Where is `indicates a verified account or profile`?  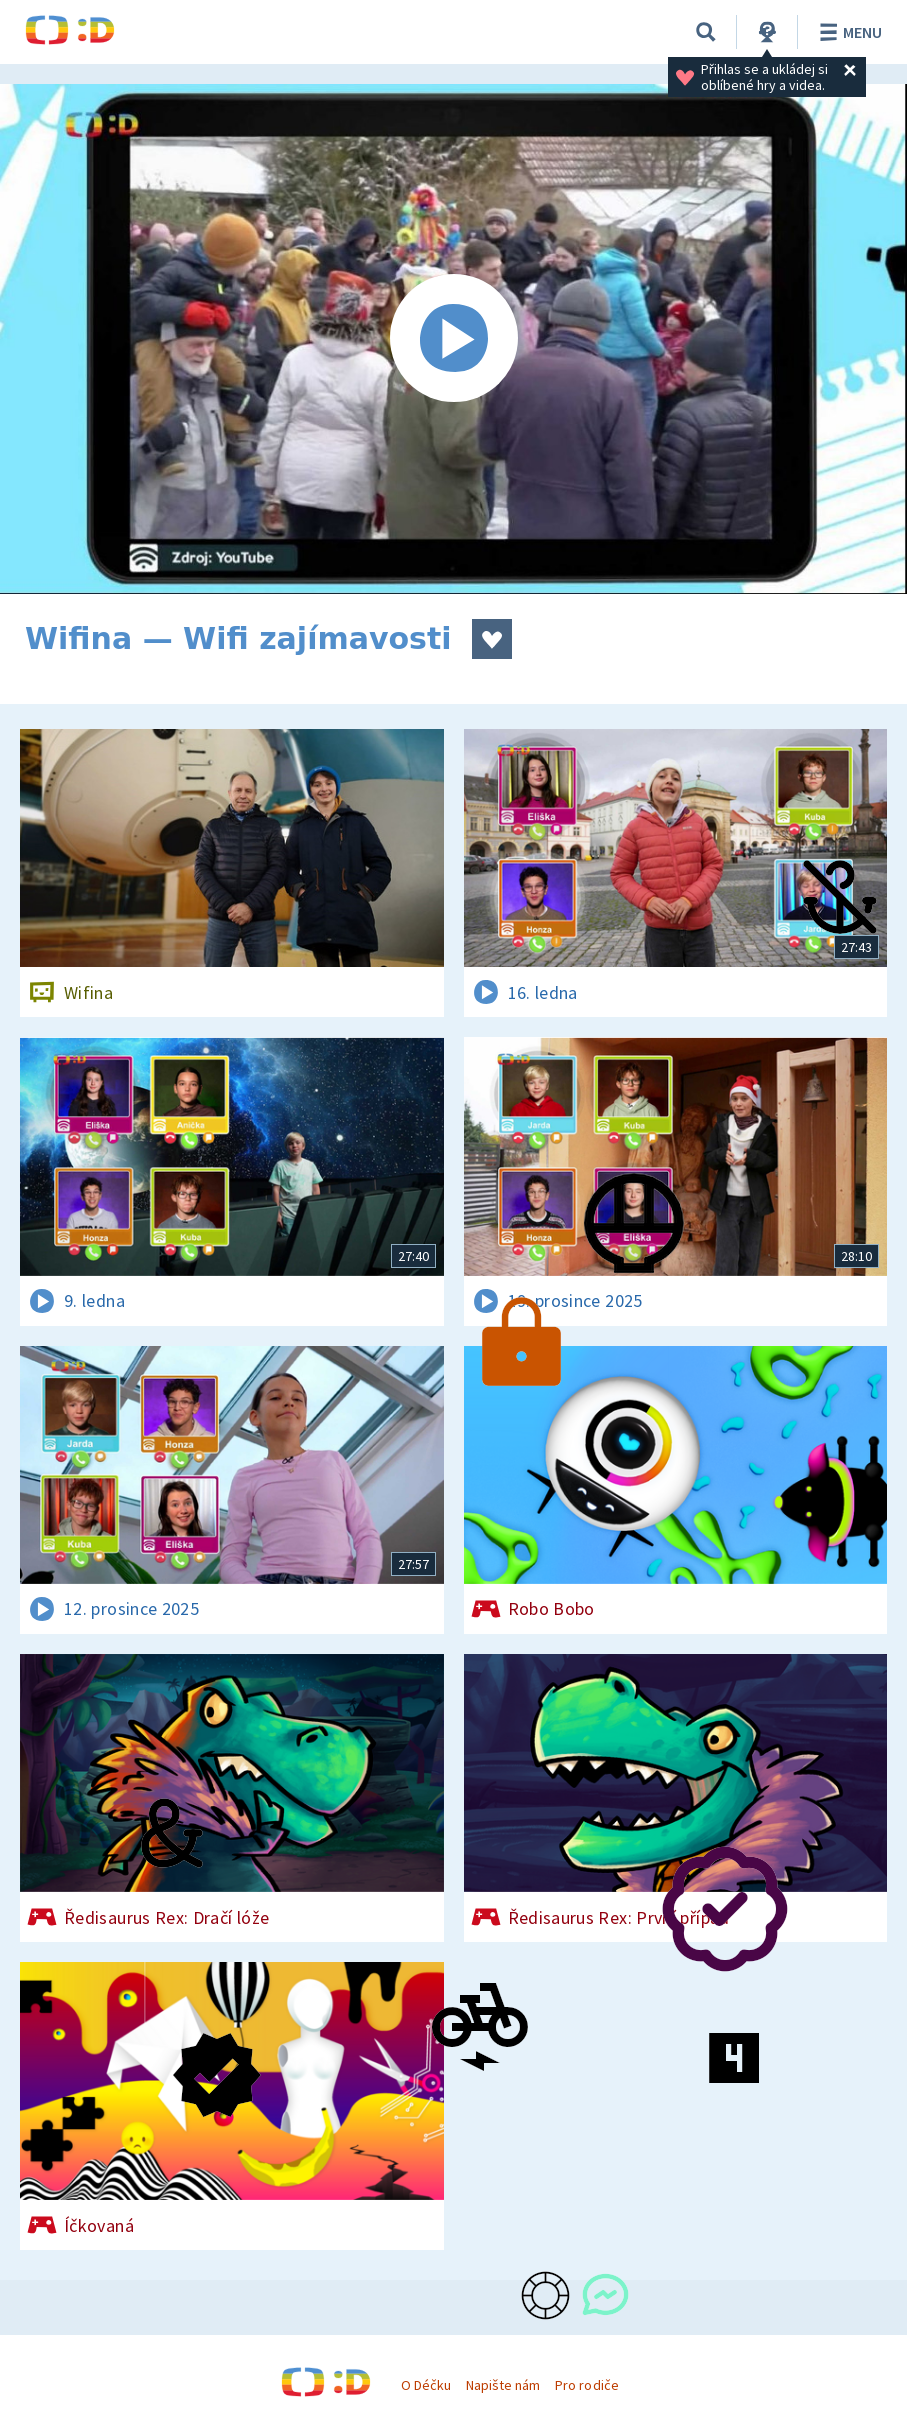 indicates a verified account or profile is located at coordinates (725, 1909).